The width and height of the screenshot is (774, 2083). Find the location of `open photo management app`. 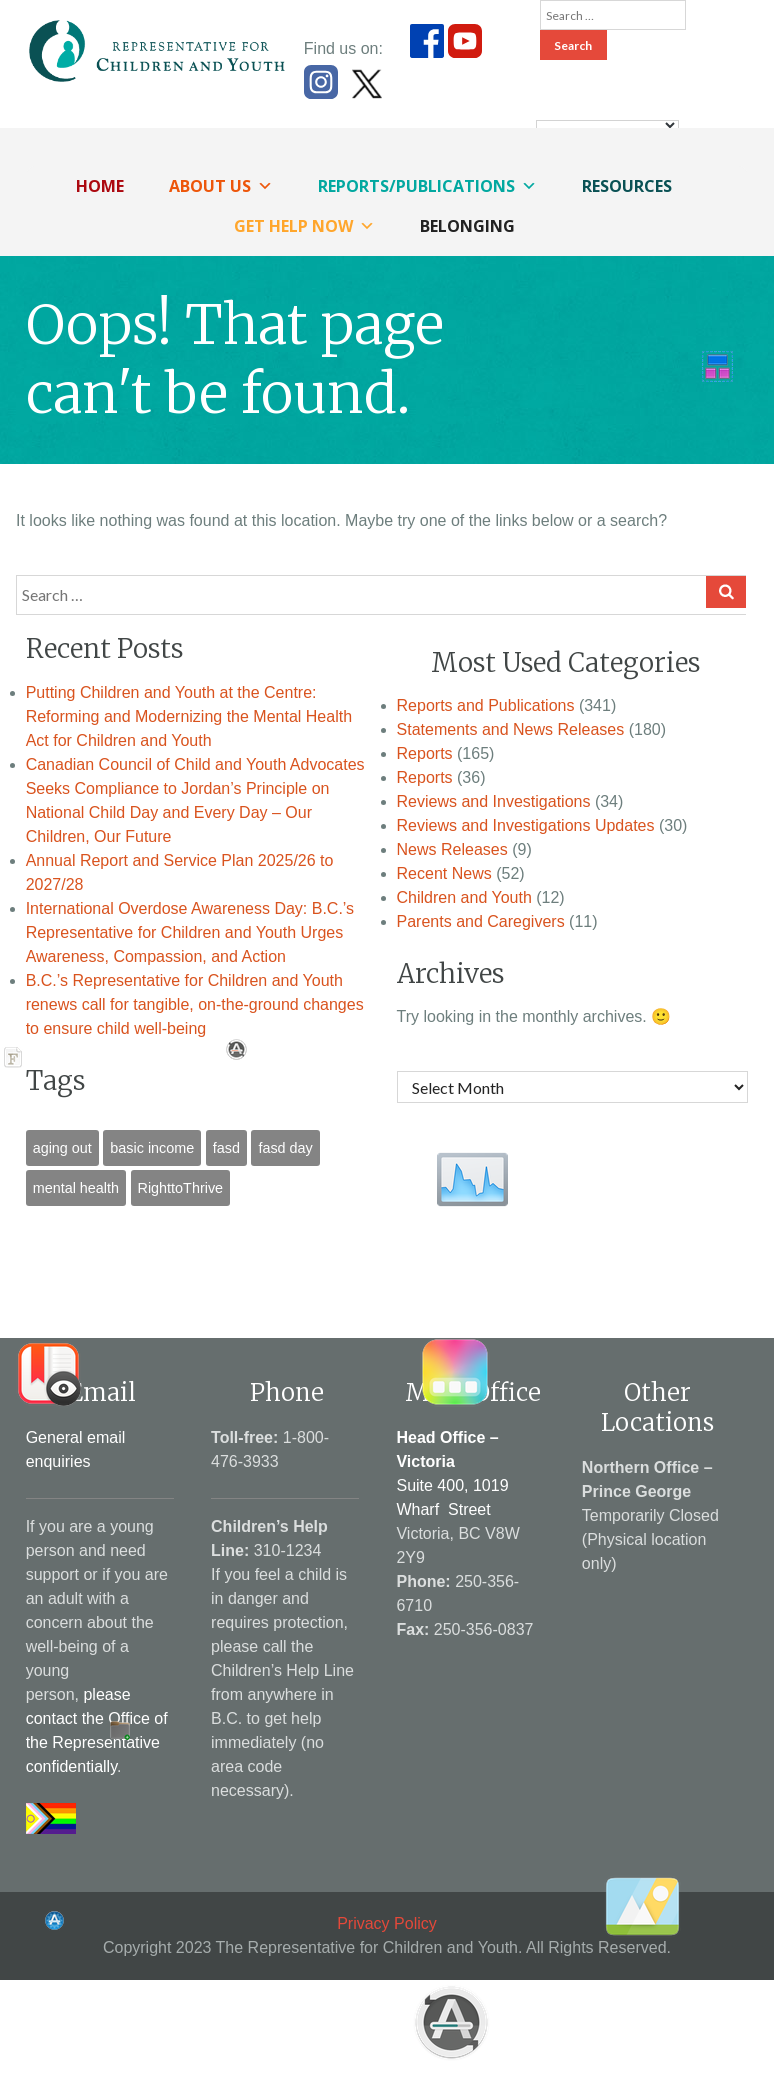

open photo management app is located at coordinates (642, 1906).